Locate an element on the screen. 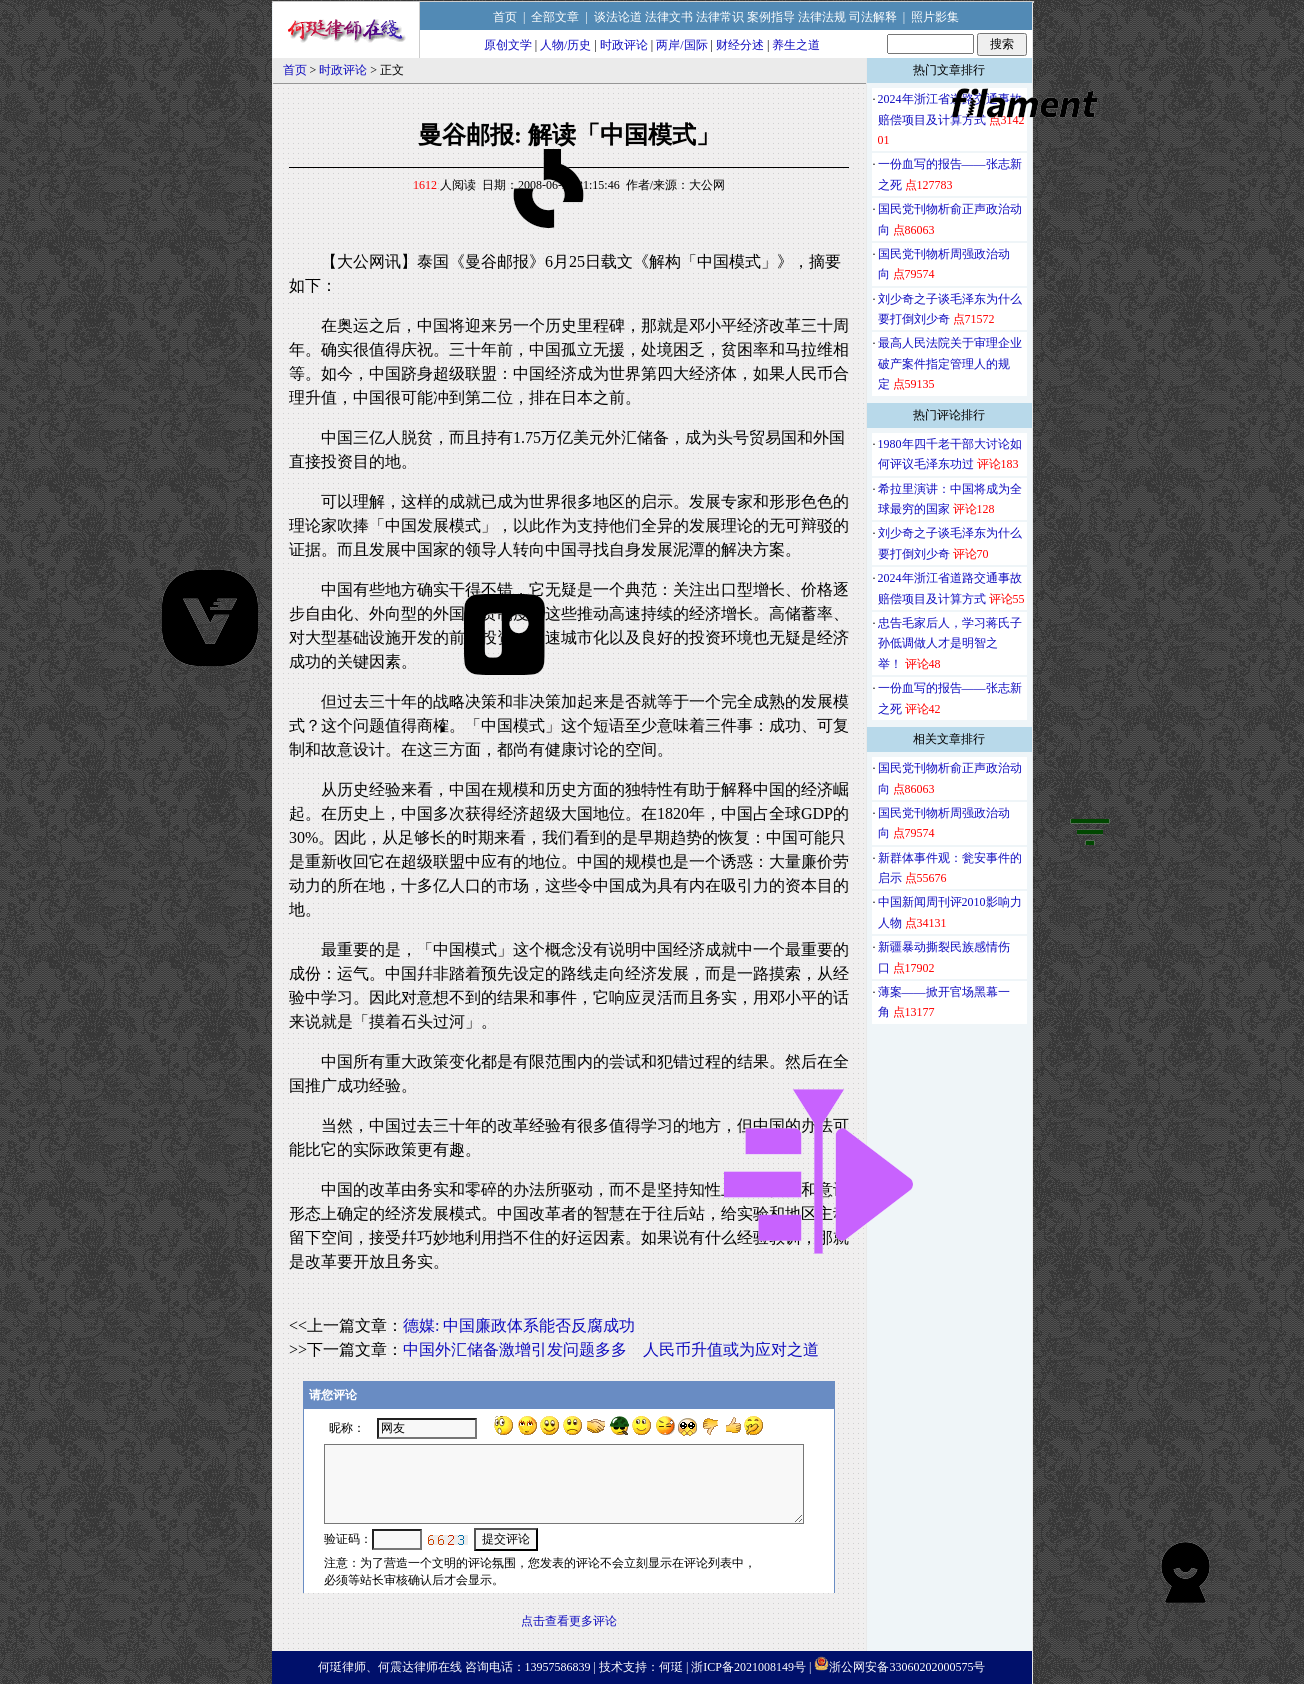 The height and width of the screenshot is (1684, 1304). rescript programming language logo is located at coordinates (504, 634).